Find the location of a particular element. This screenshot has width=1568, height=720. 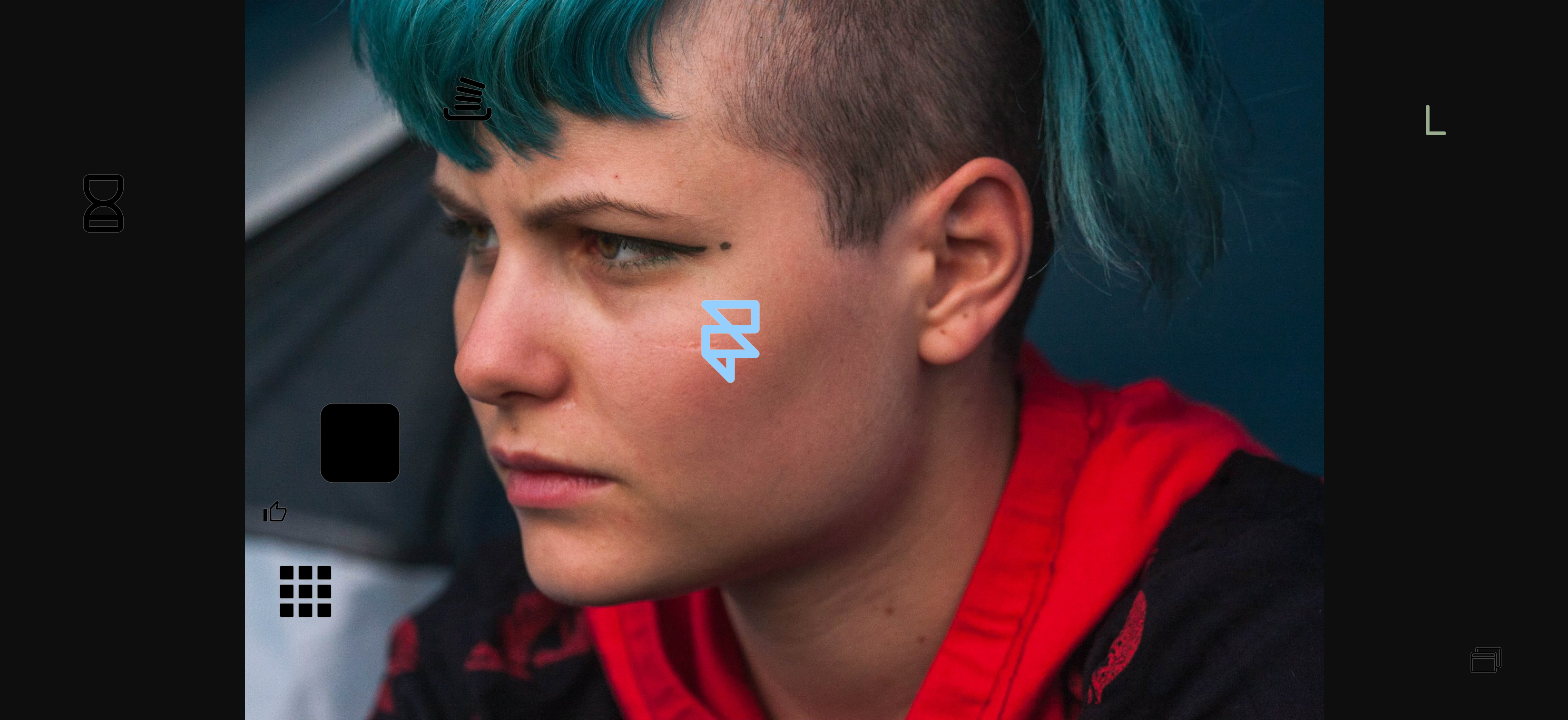

indicates a label or item starting with the letter L is located at coordinates (1436, 120).